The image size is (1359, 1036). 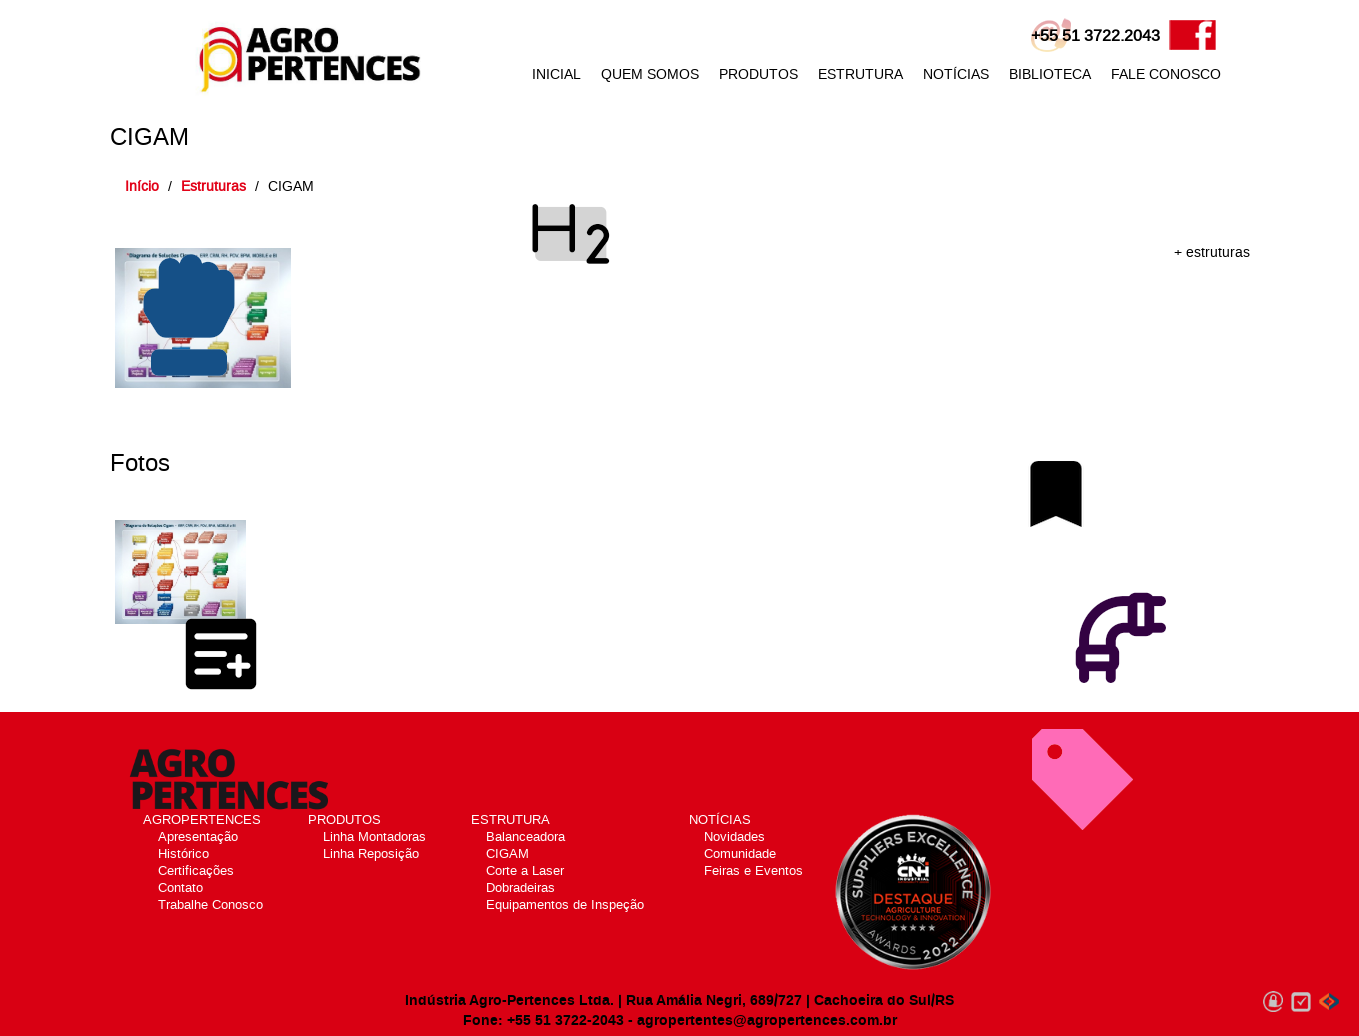 What do you see at coordinates (1117, 634) in the screenshot?
I see `plumbing or pipe-related settings` at bounding box center [1117, 634].